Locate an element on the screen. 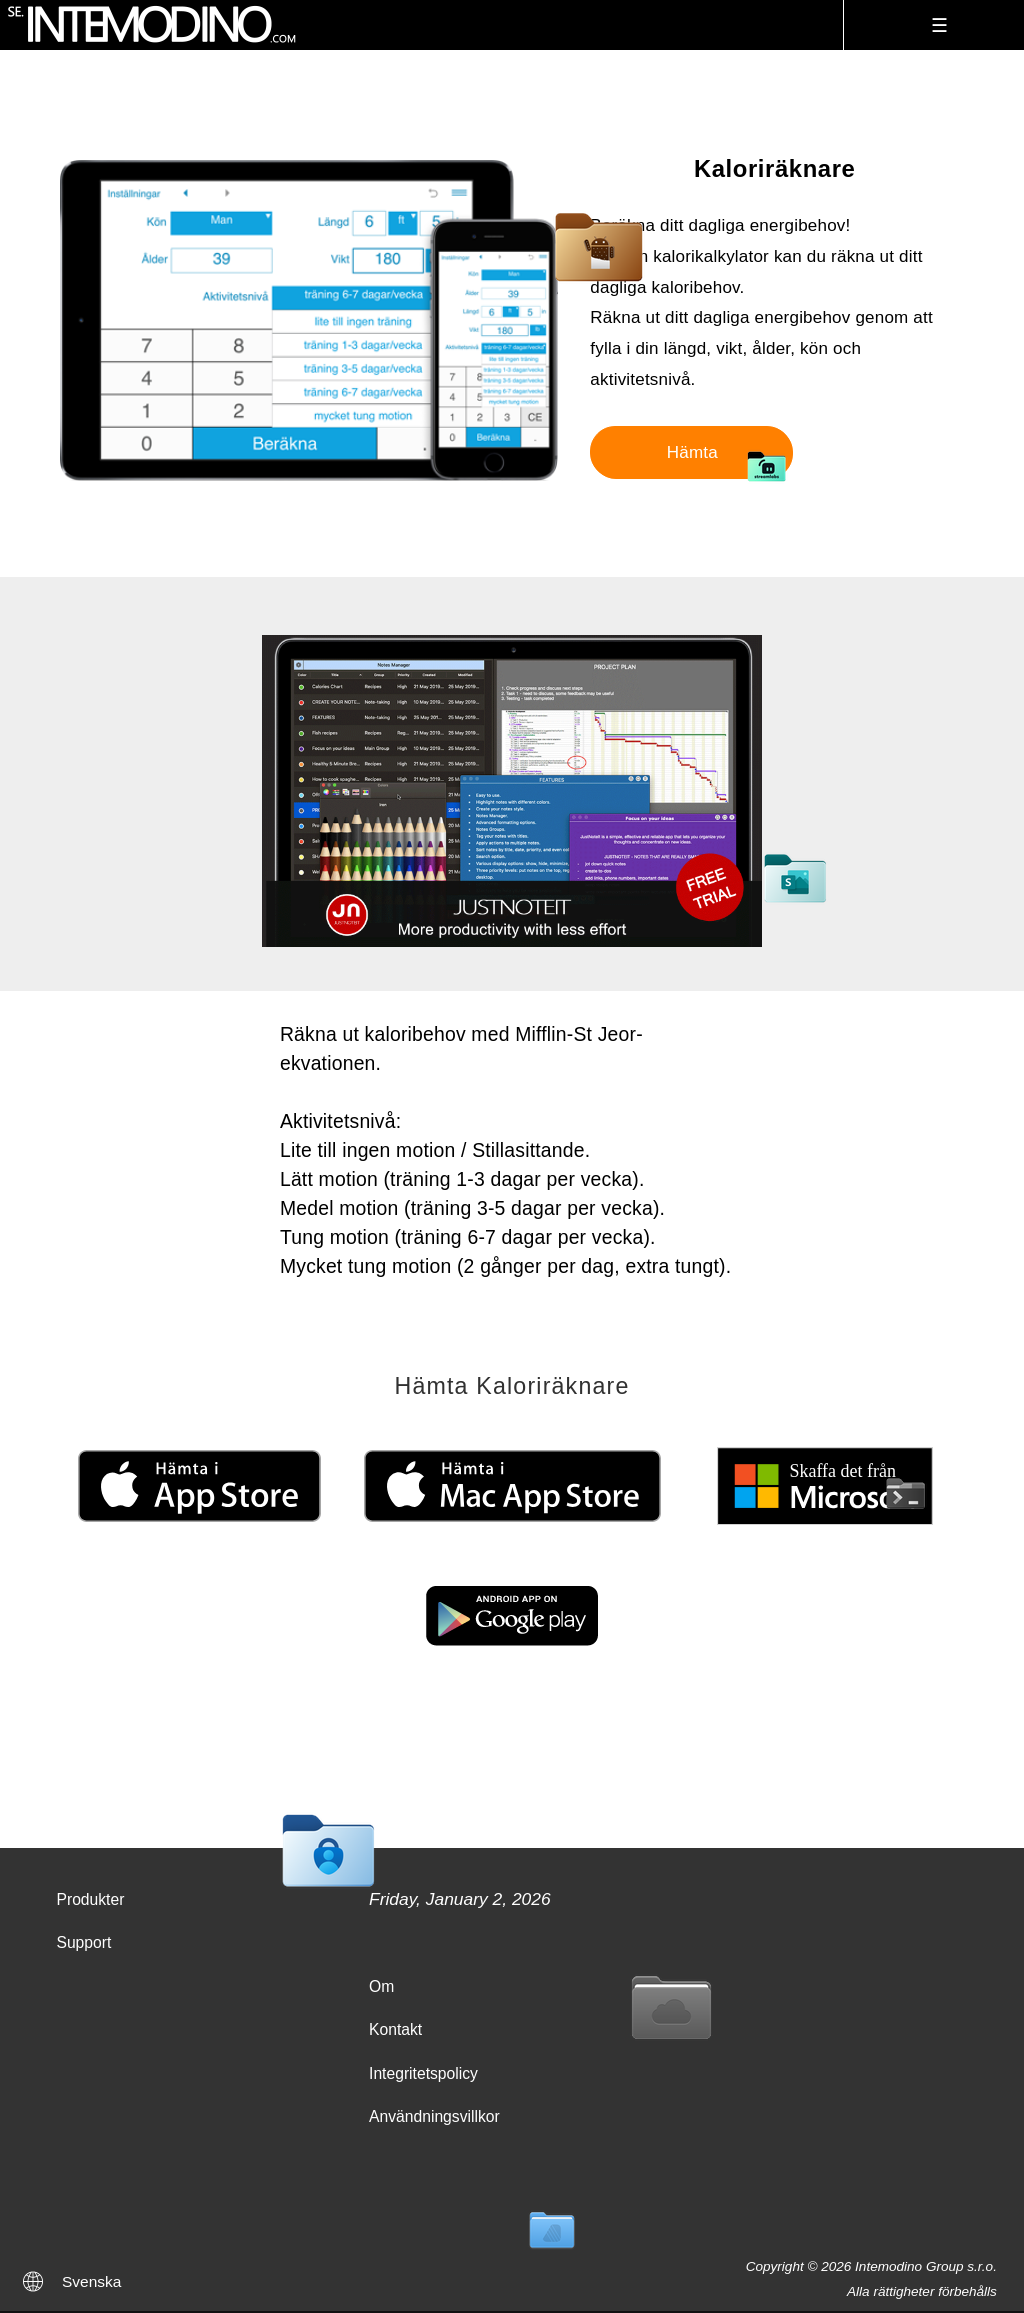 This screenshot has width=1024, height=2313. open folder containing microsoft sway files is located at coordinates (795, 880).